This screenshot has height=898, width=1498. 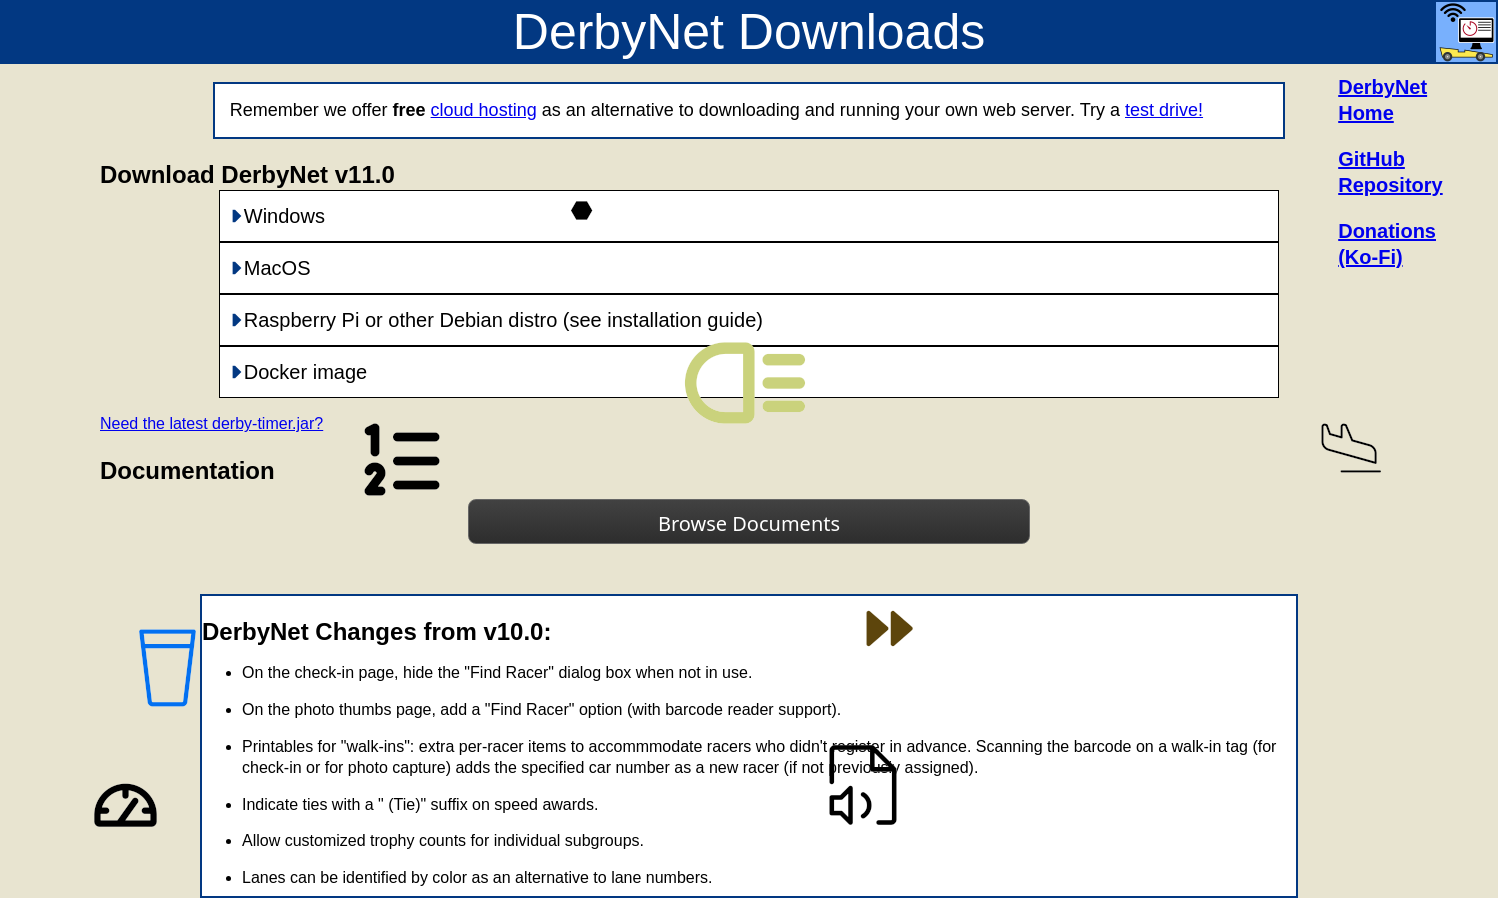 What do you see at coordinates (863, 785) in the screenshot?
I see `open an audio file` at bounding box center [863, 785].